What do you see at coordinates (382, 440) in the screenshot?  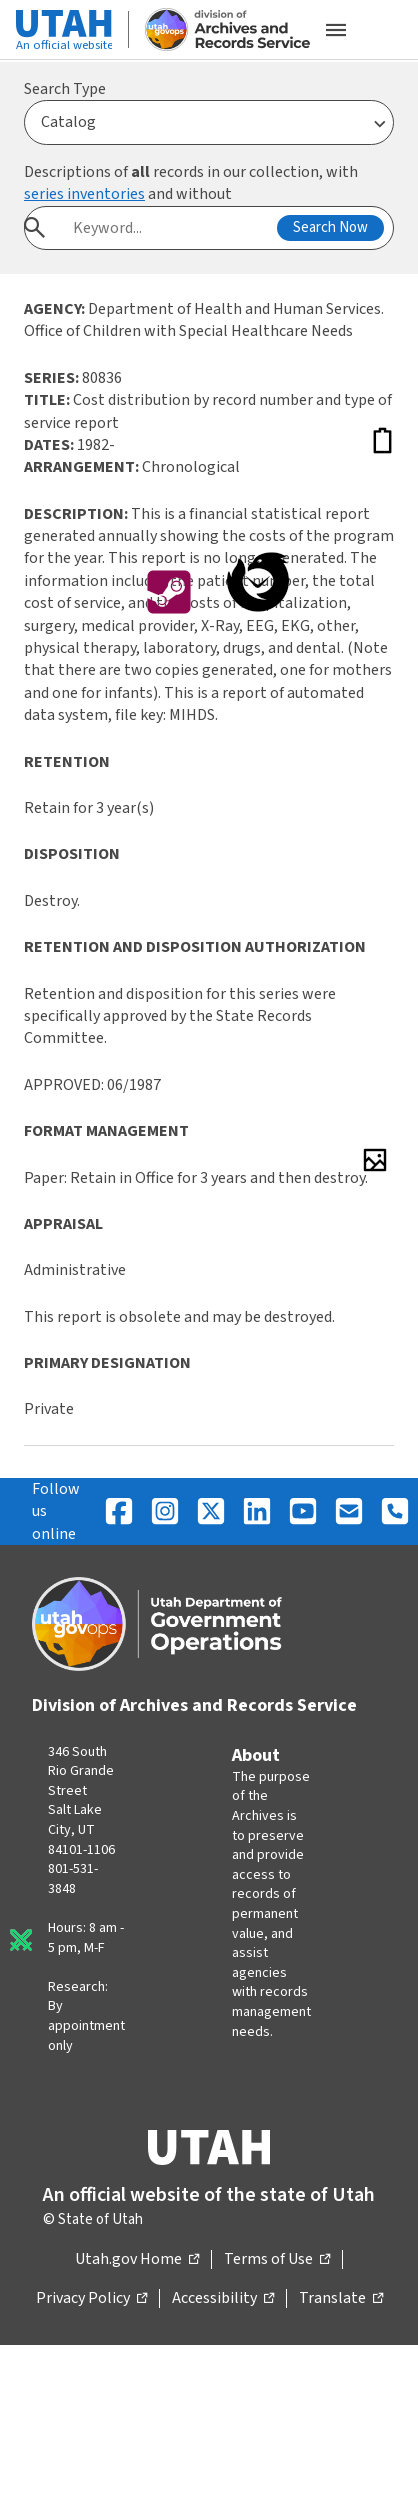 I see `indicates low battery level` at bounding box center [382, 440].